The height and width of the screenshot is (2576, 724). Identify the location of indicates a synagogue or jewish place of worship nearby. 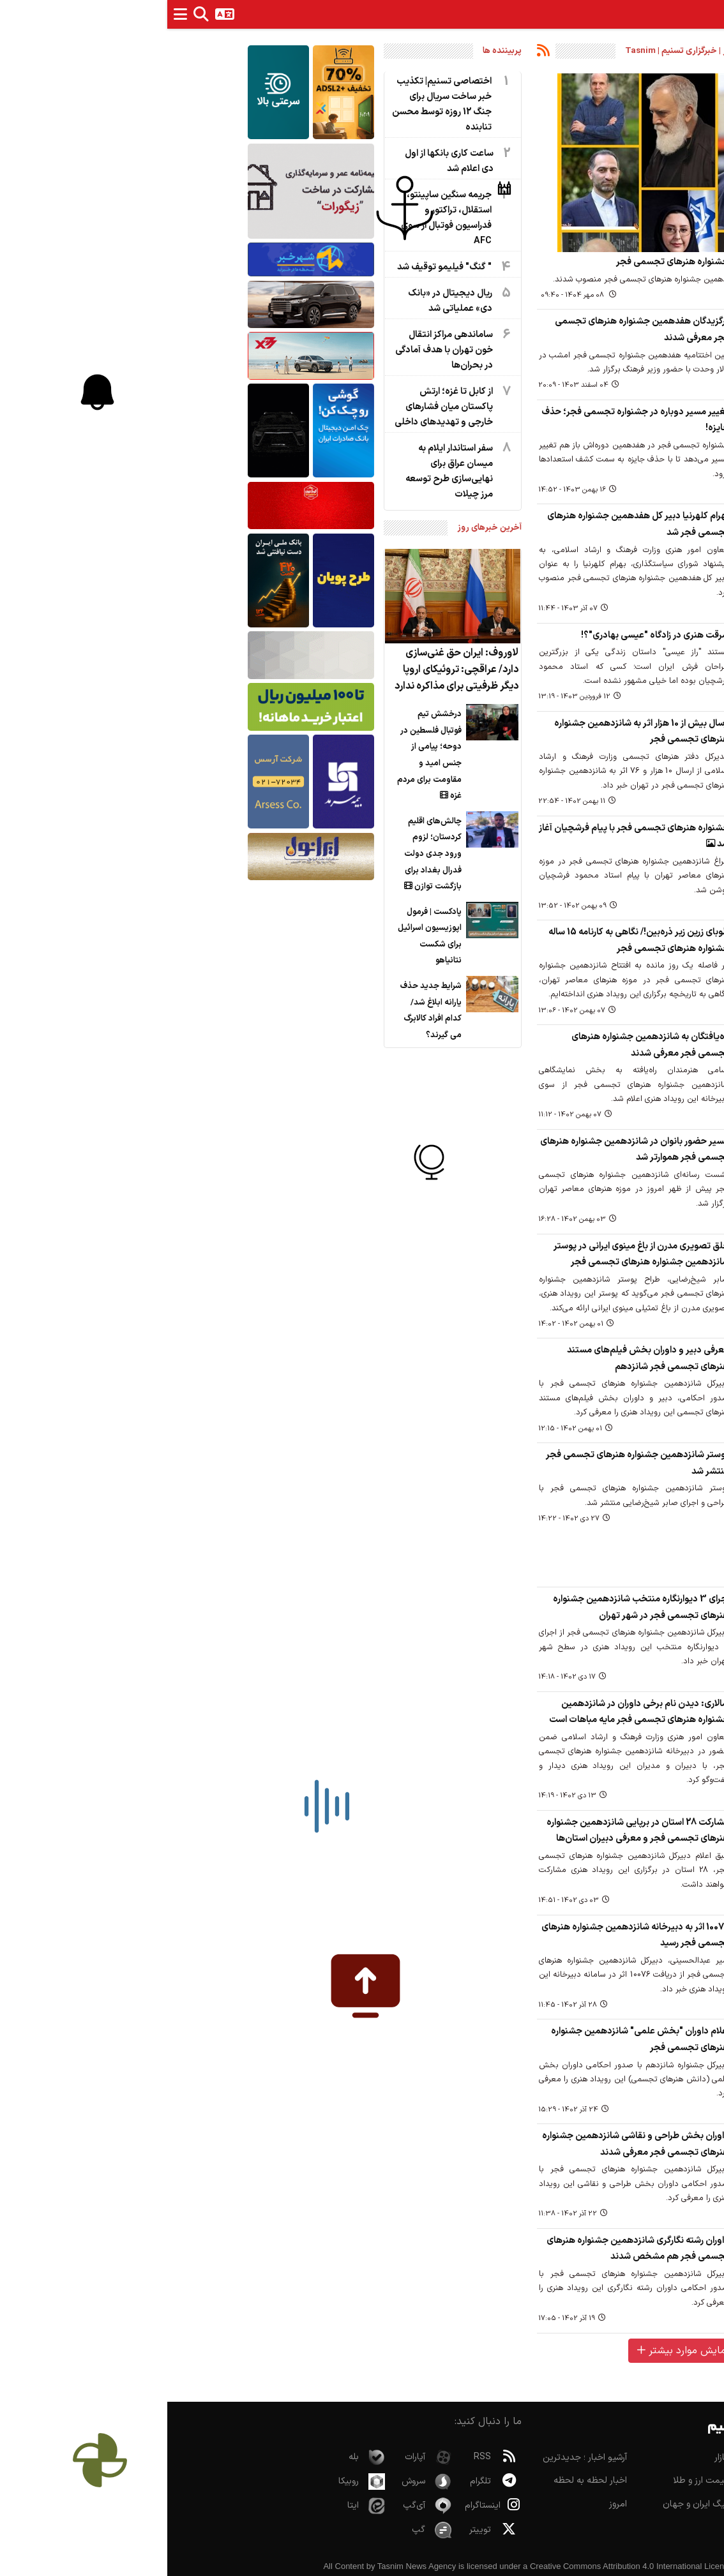
(504, 188).